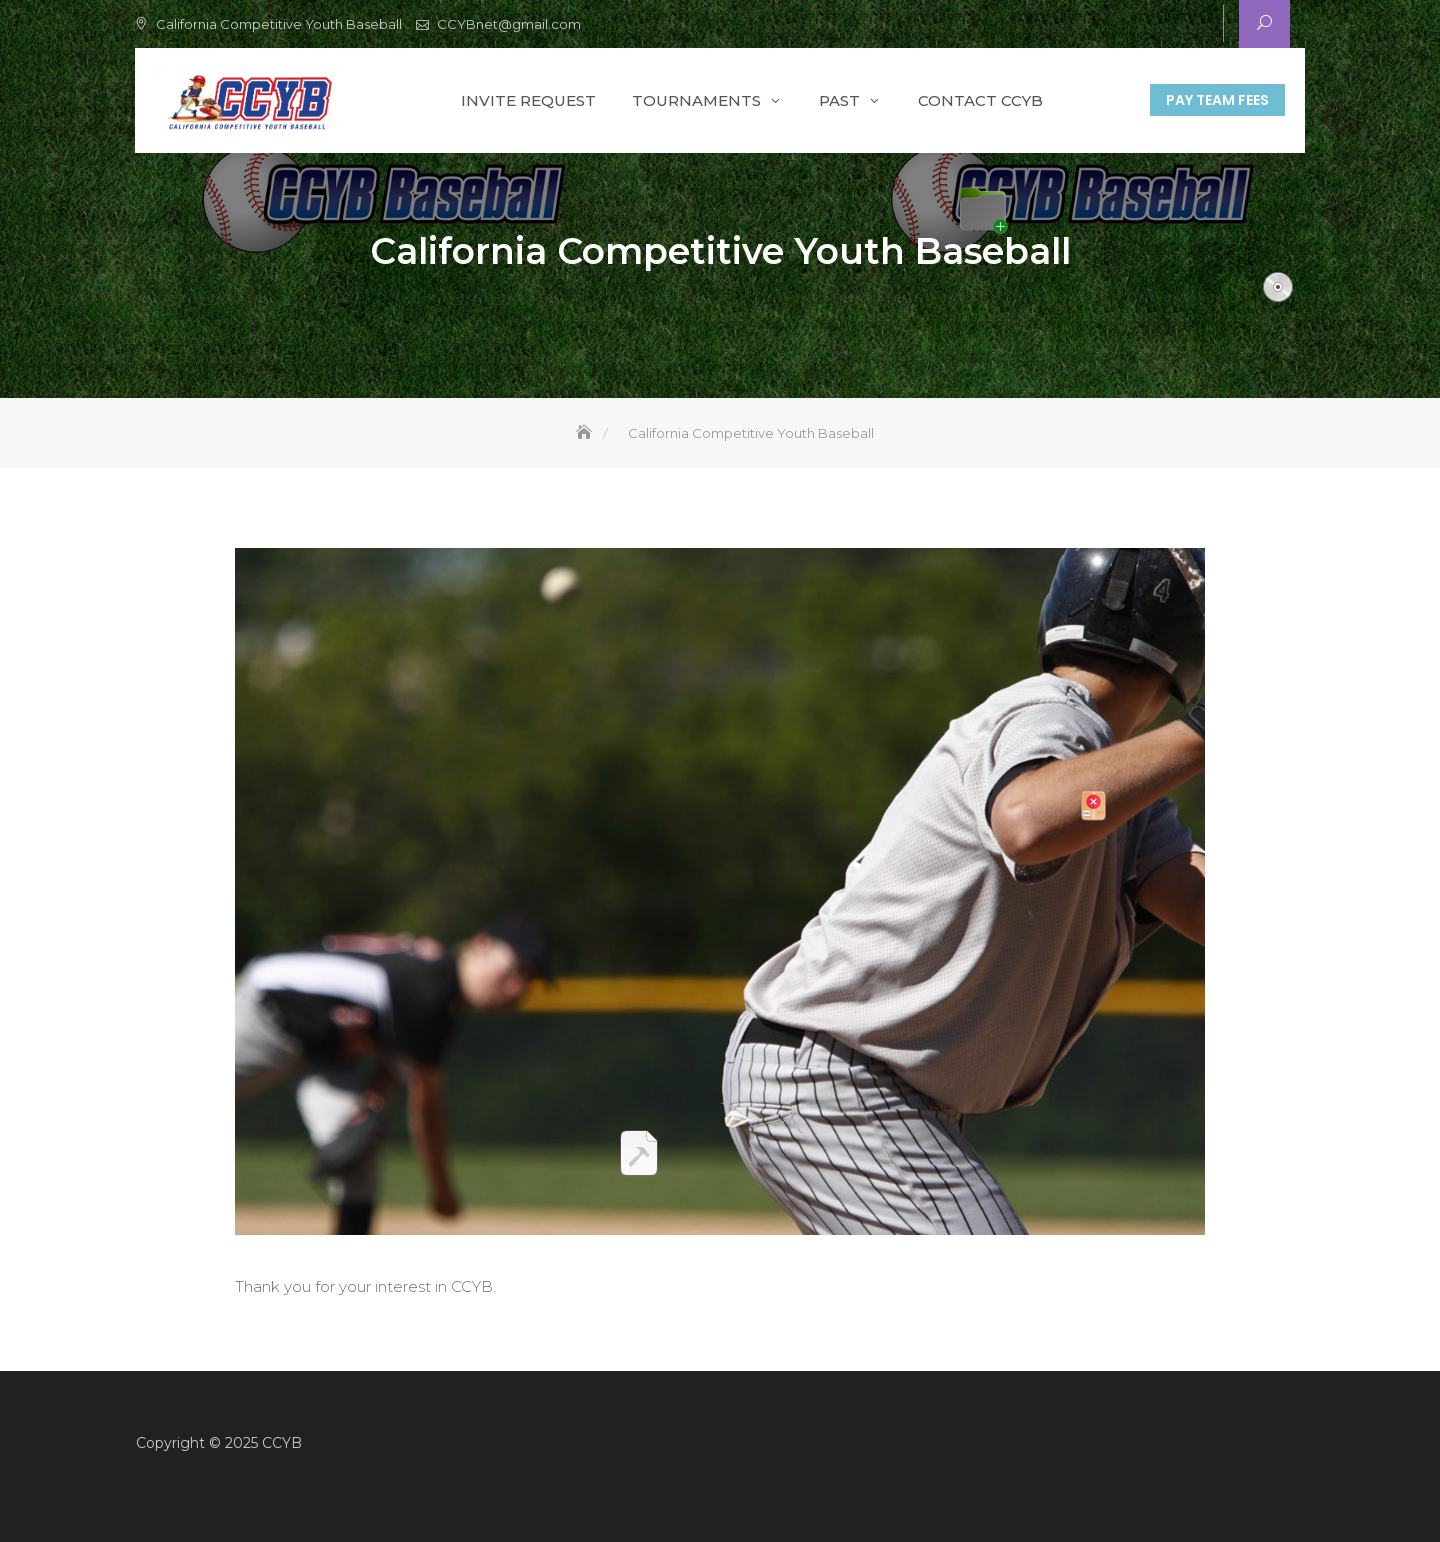 The image size is (1440, 1542). Describe the element at coordinates (1093, 805) in the screenshot. I see `indicates a package removal or uninstallation in progress` at that location.